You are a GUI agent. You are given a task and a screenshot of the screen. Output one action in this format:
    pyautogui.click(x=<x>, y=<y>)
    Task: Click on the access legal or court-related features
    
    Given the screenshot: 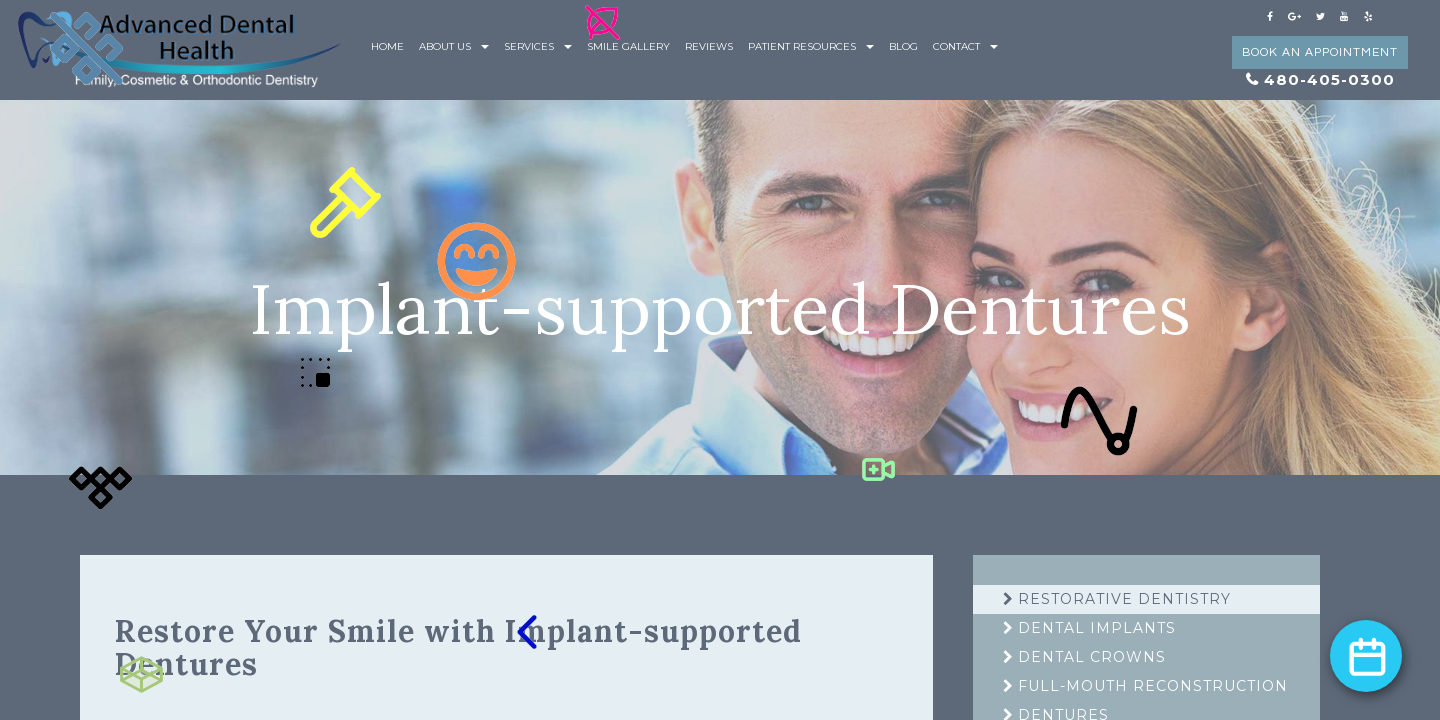 What is the action you would take?
    pyautogui.click(x=345, y=202)
    